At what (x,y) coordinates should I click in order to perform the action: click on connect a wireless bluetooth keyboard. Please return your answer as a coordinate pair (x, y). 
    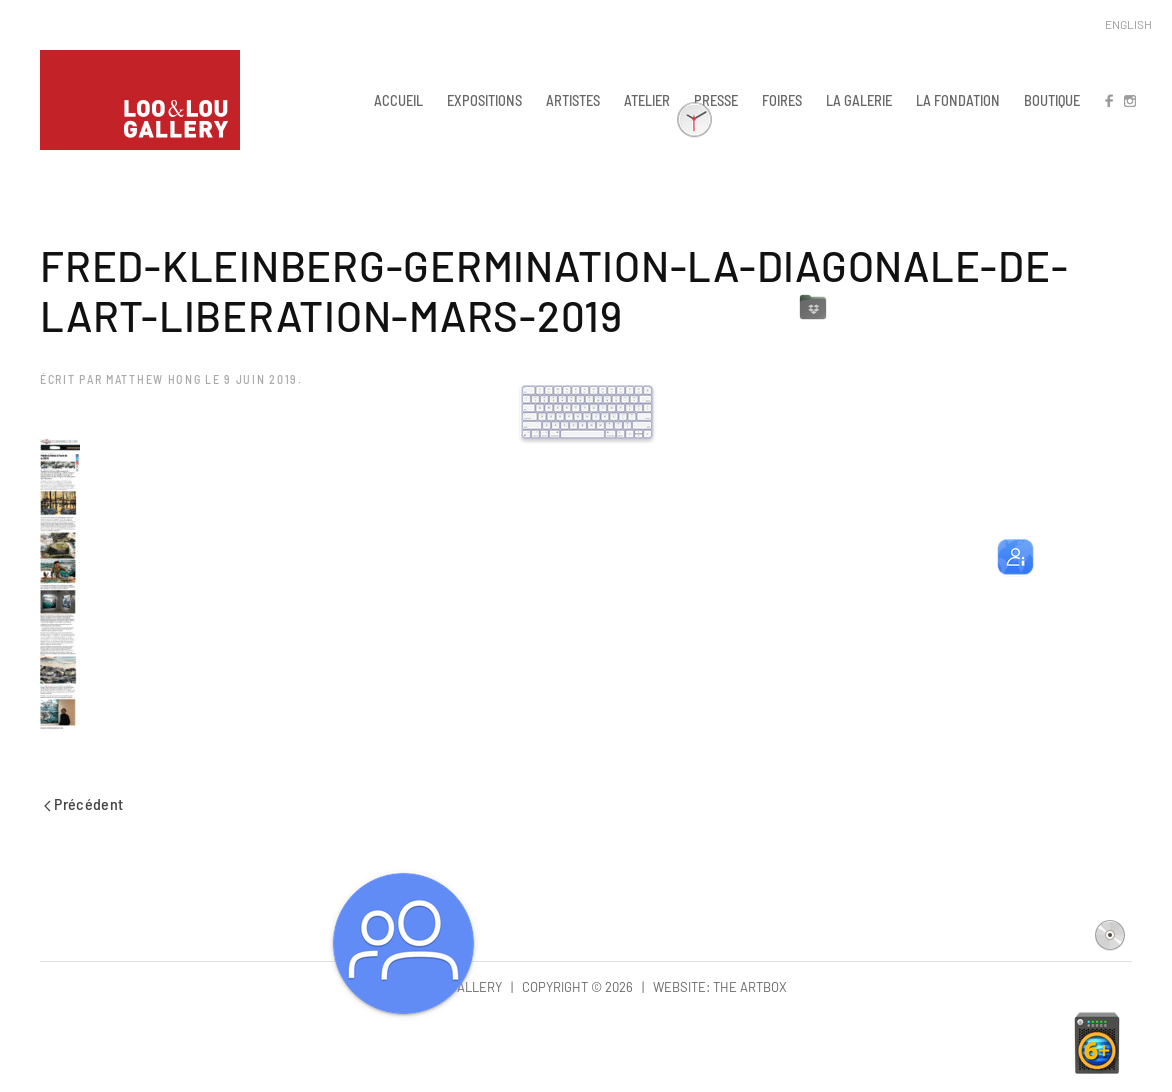
    Looking at the image, I should click on (587, 412).